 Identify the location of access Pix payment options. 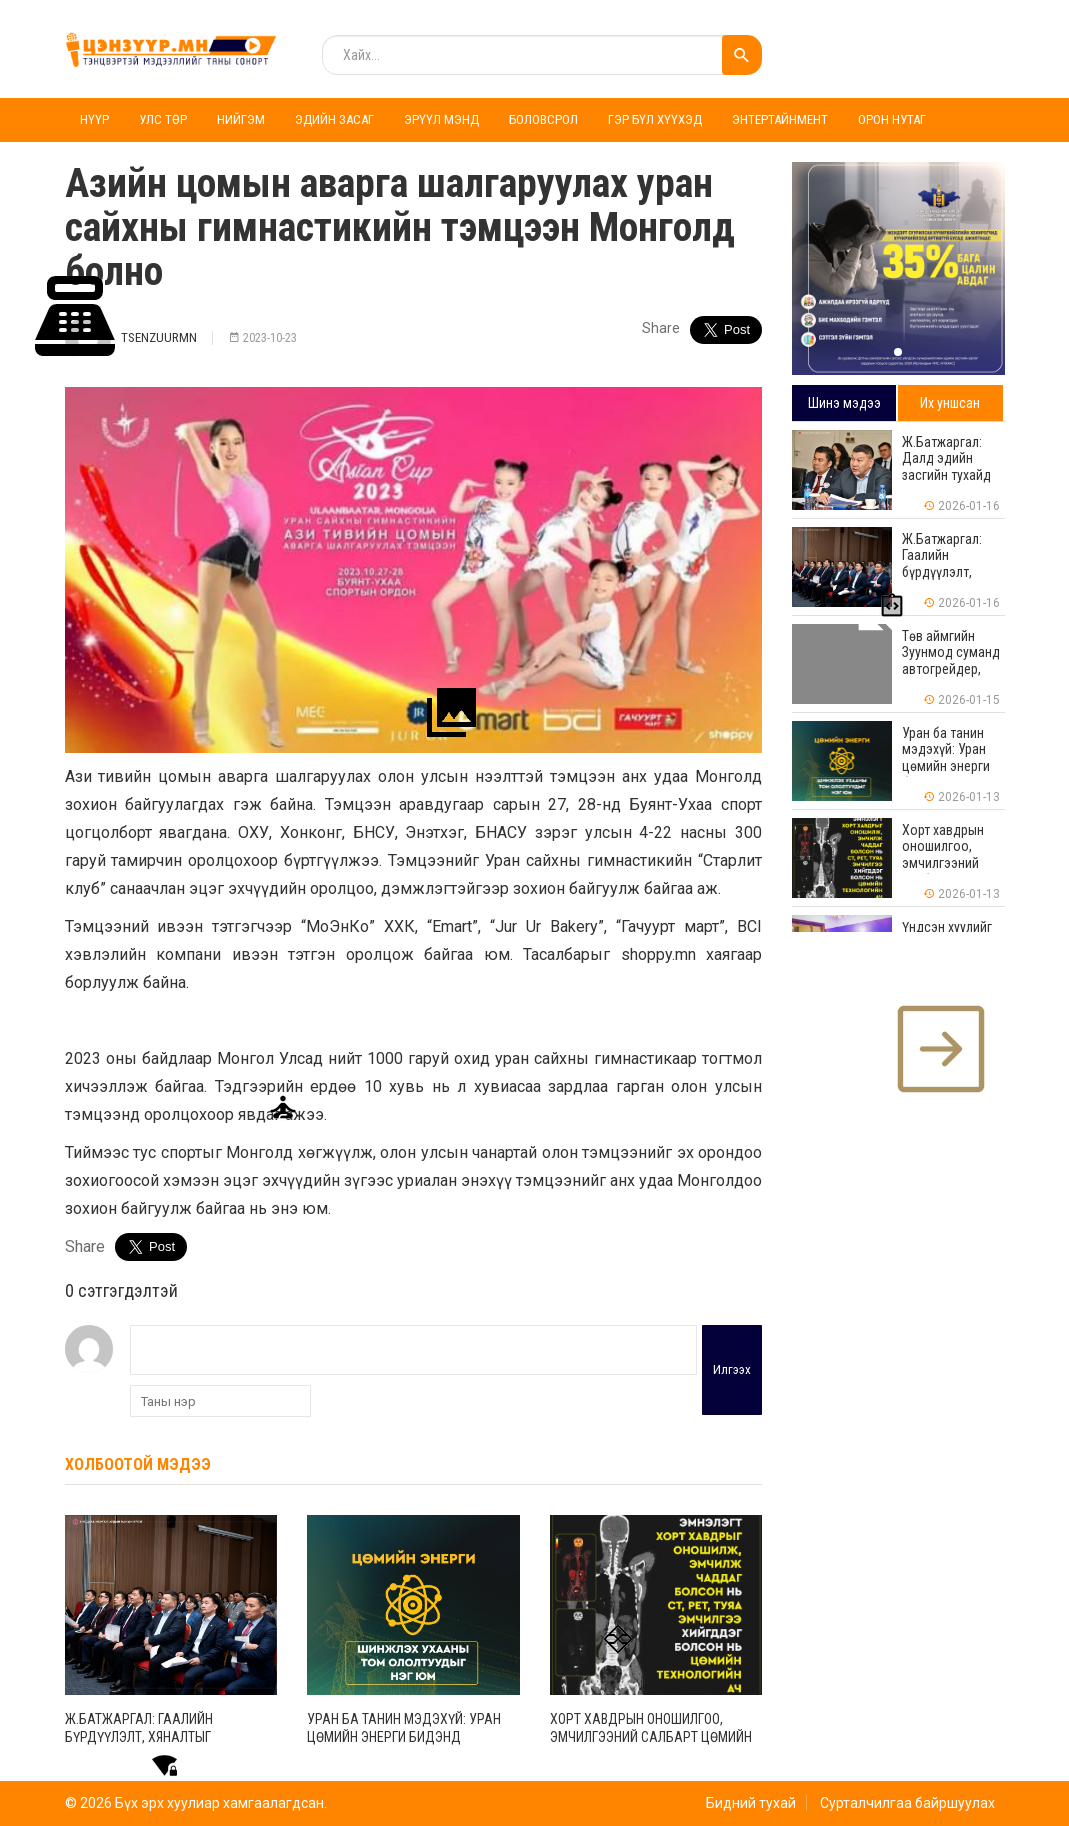
(618, 1639).